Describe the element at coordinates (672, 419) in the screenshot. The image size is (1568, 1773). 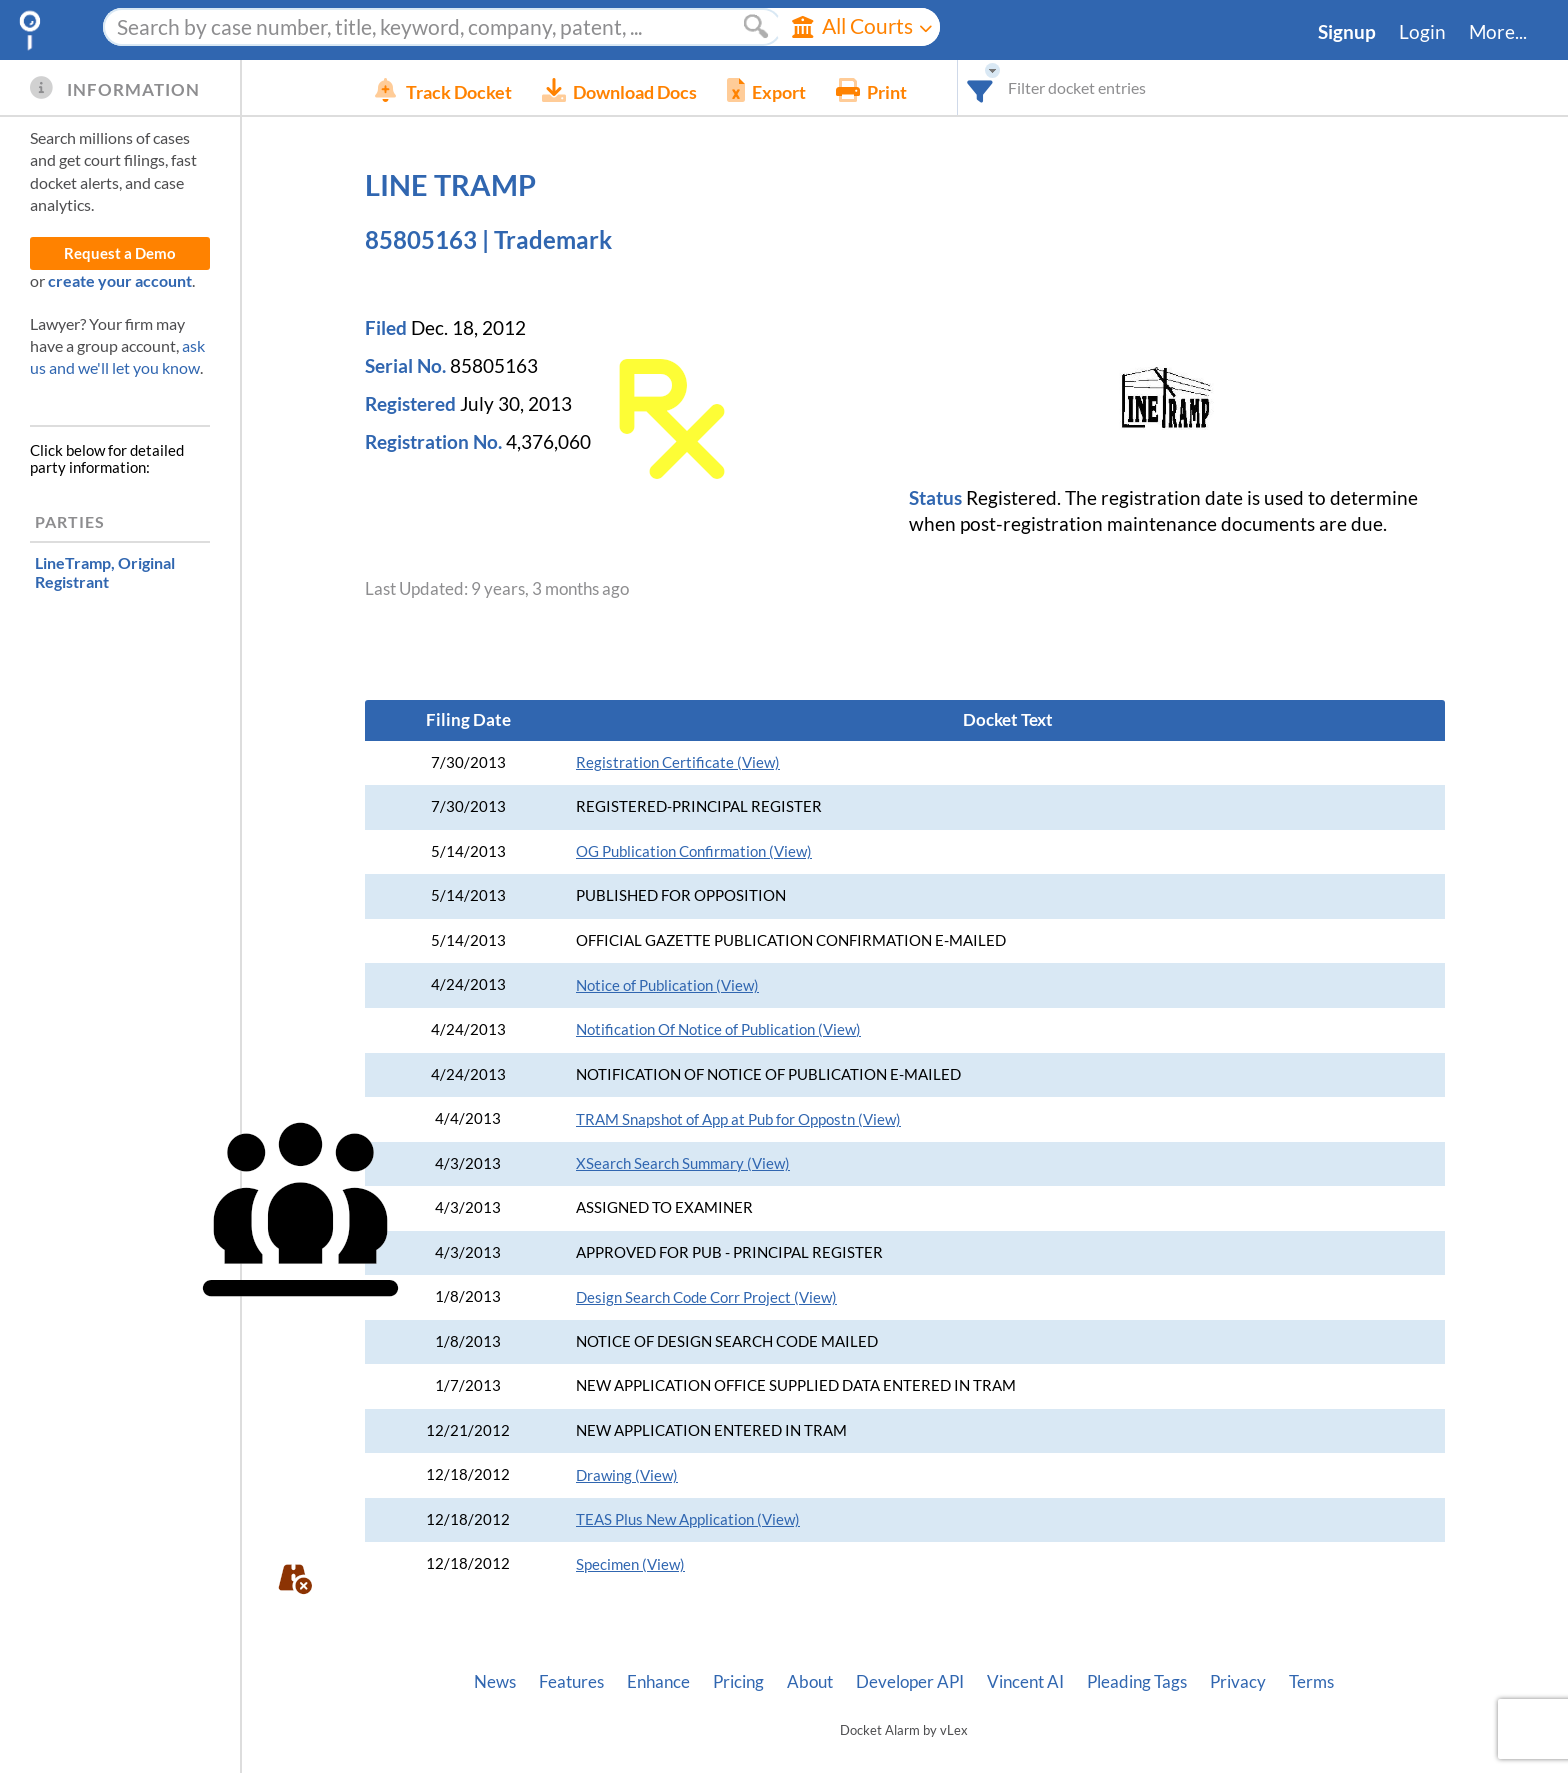
I see `view prescription details` at that location.